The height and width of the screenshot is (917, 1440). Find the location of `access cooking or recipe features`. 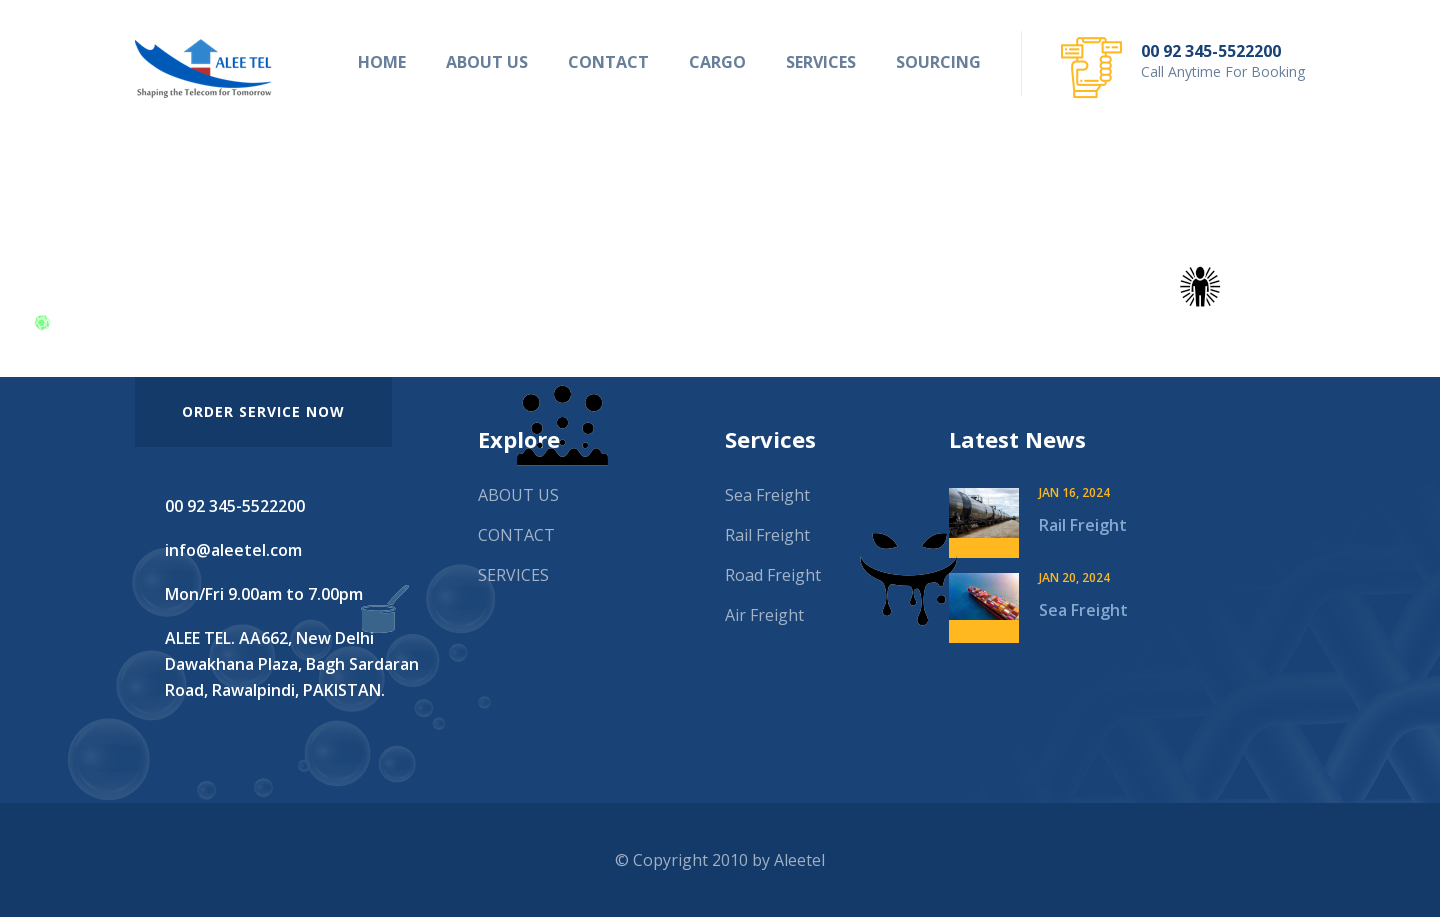

access cooking or recipe features is located at coordinates (385, 609).